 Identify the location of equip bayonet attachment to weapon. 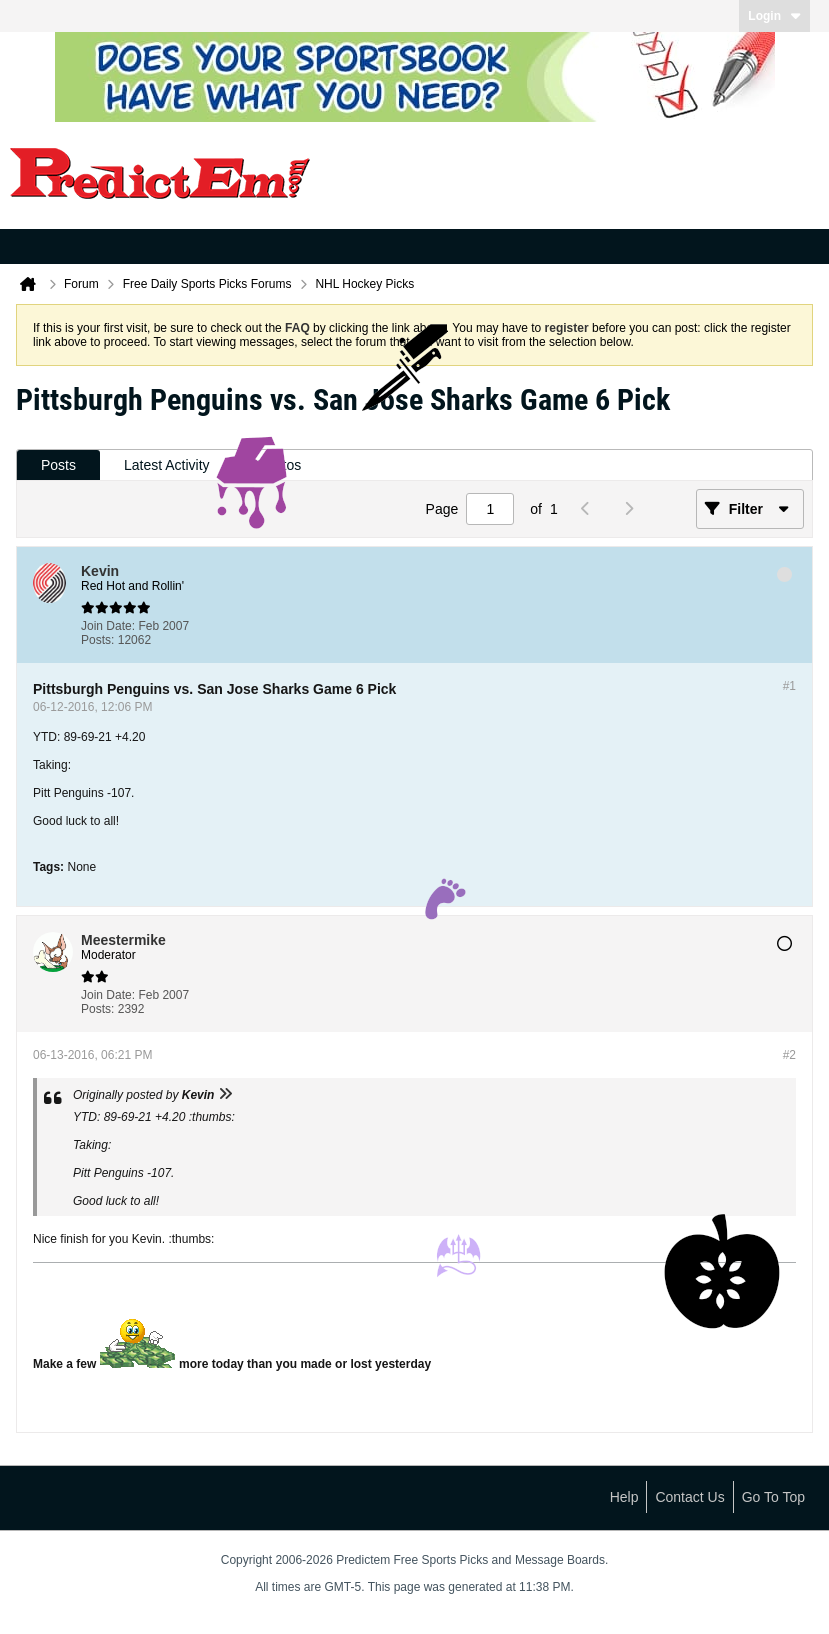
(404, 367).